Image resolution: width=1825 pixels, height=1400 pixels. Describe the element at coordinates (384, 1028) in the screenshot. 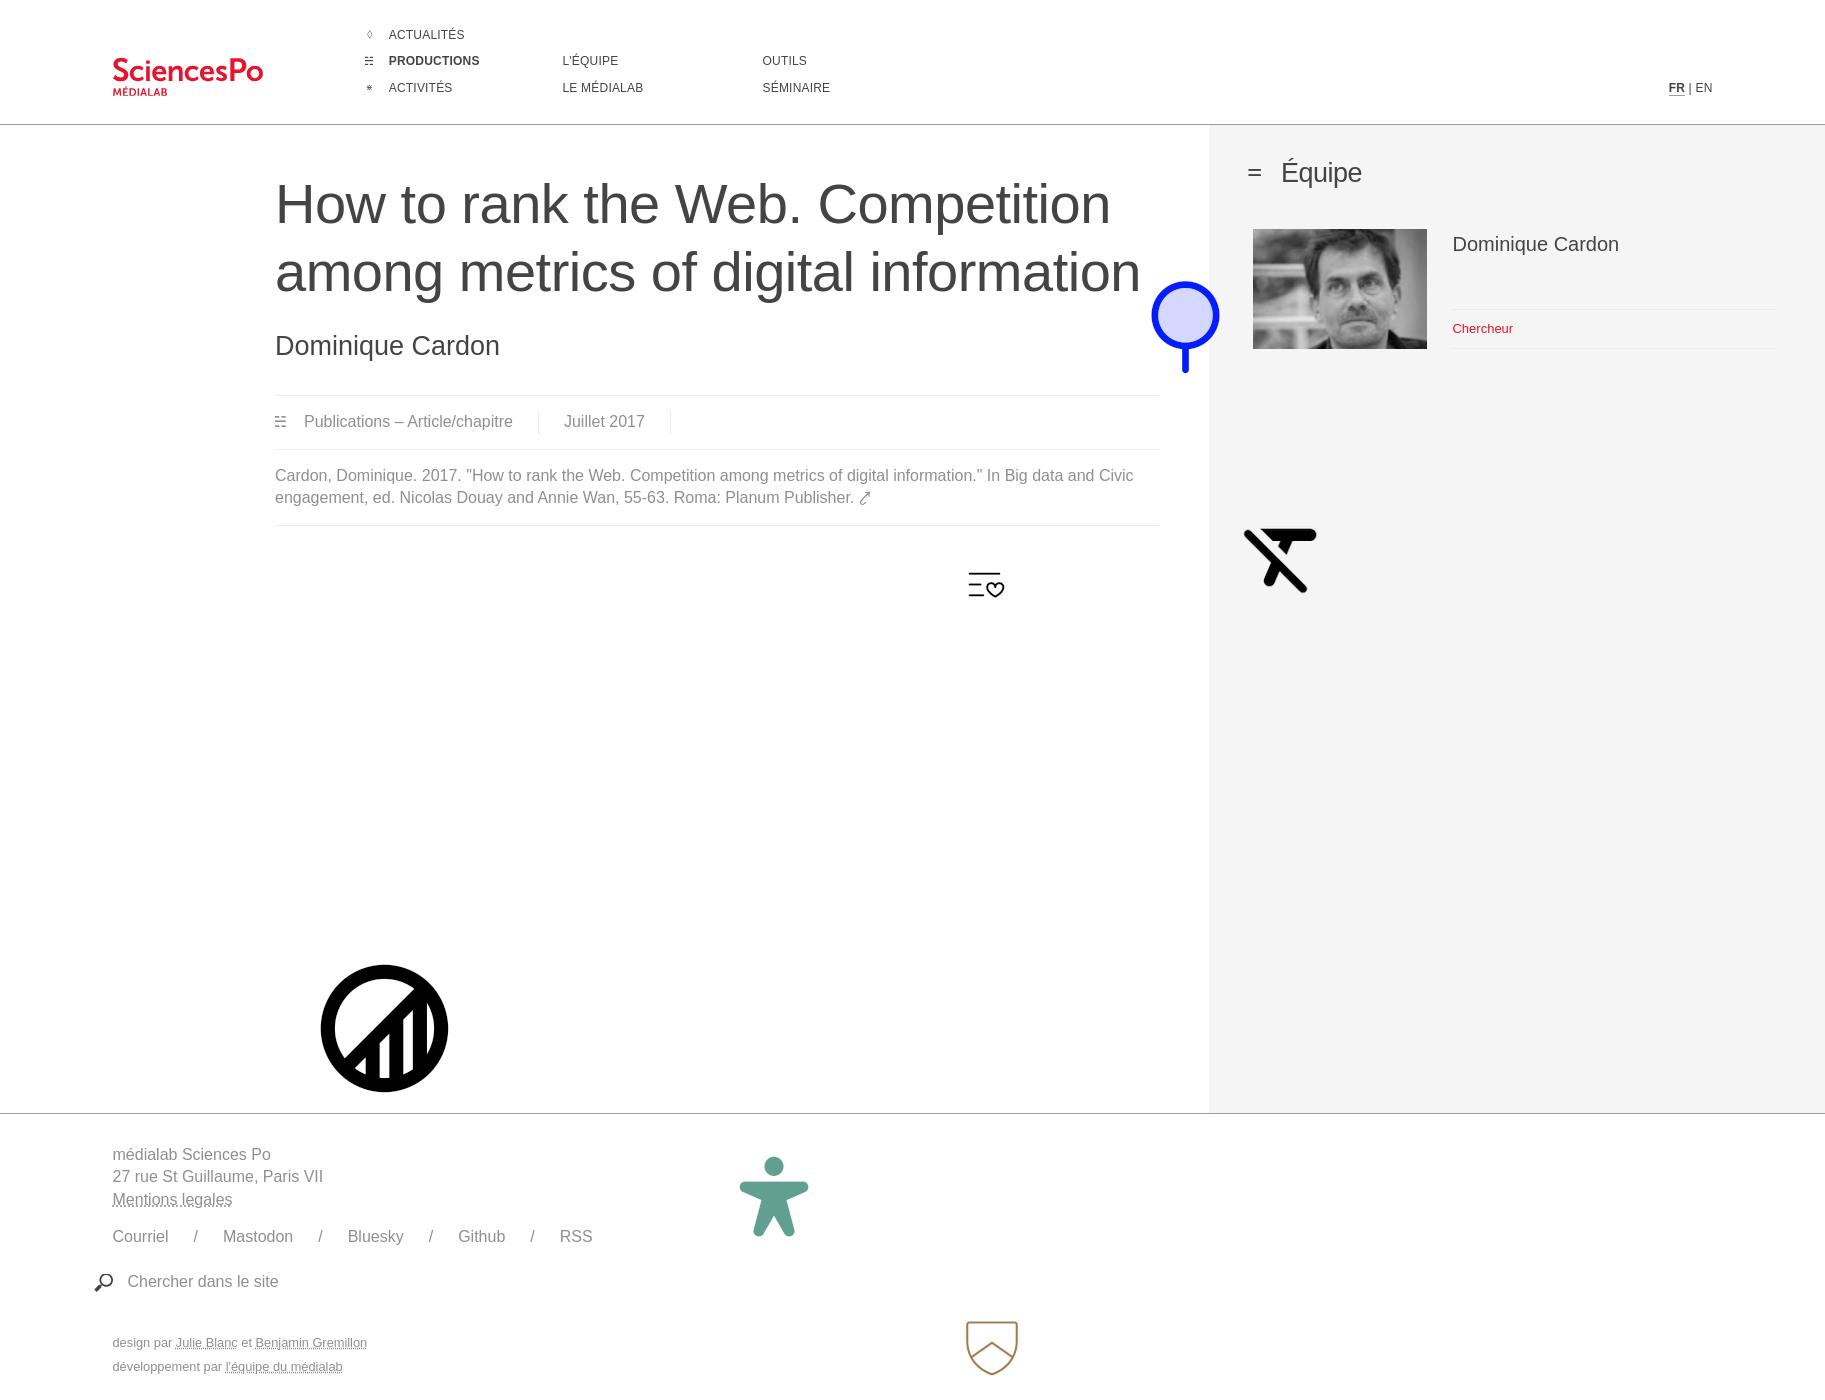

I see `toggle half-tone or contrast display mode` at that location.